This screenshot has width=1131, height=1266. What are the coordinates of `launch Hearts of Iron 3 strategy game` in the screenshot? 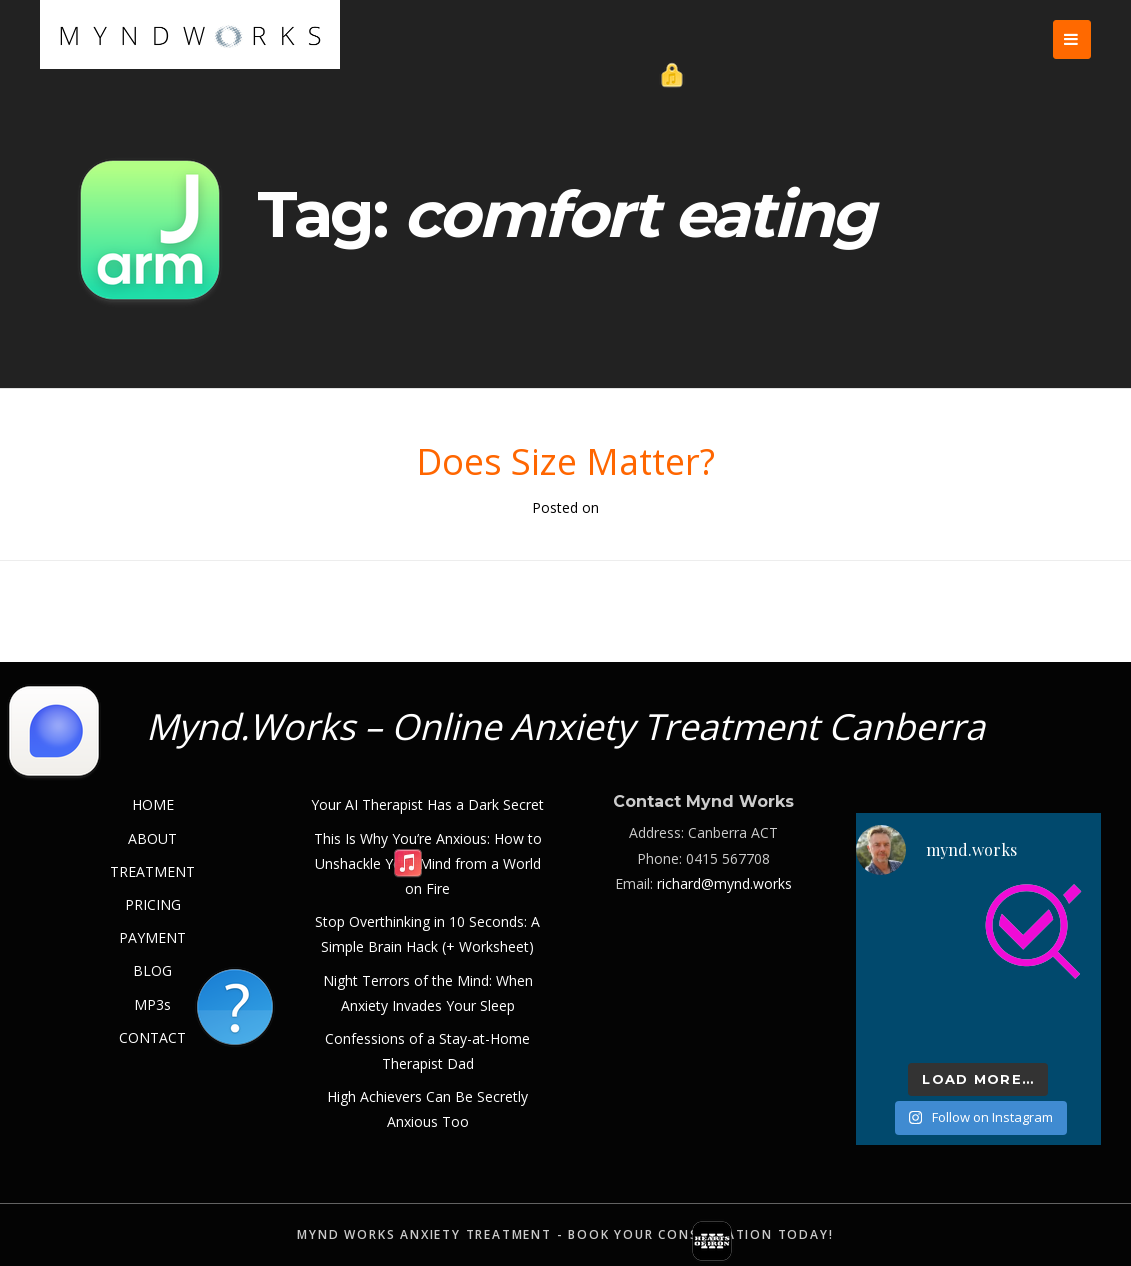 It's located at (712, 1241).